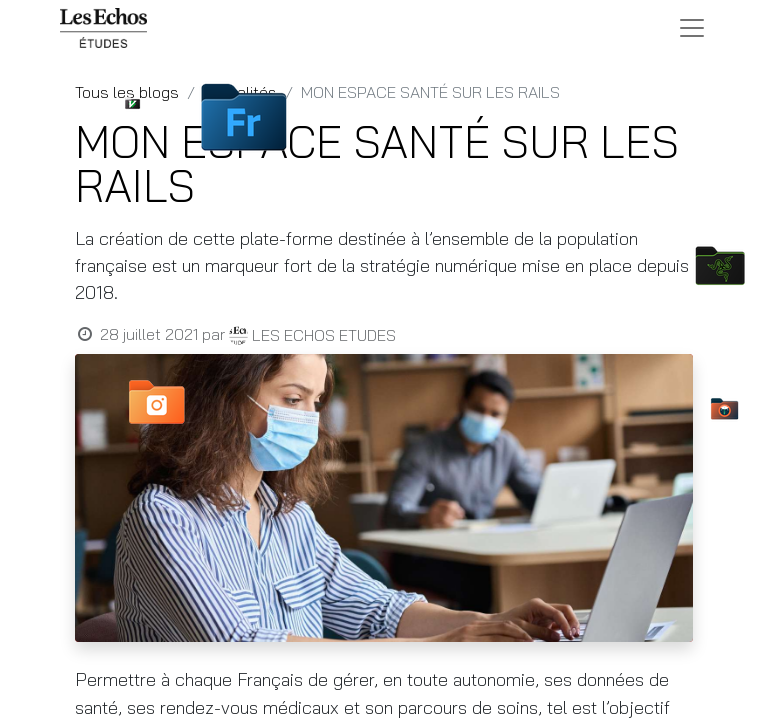 This screenshot has width=768, height=720. Describe the element at coordinates (156, 403) in the screenshot. I see `open 4K Stogram downloads folder` at that location.